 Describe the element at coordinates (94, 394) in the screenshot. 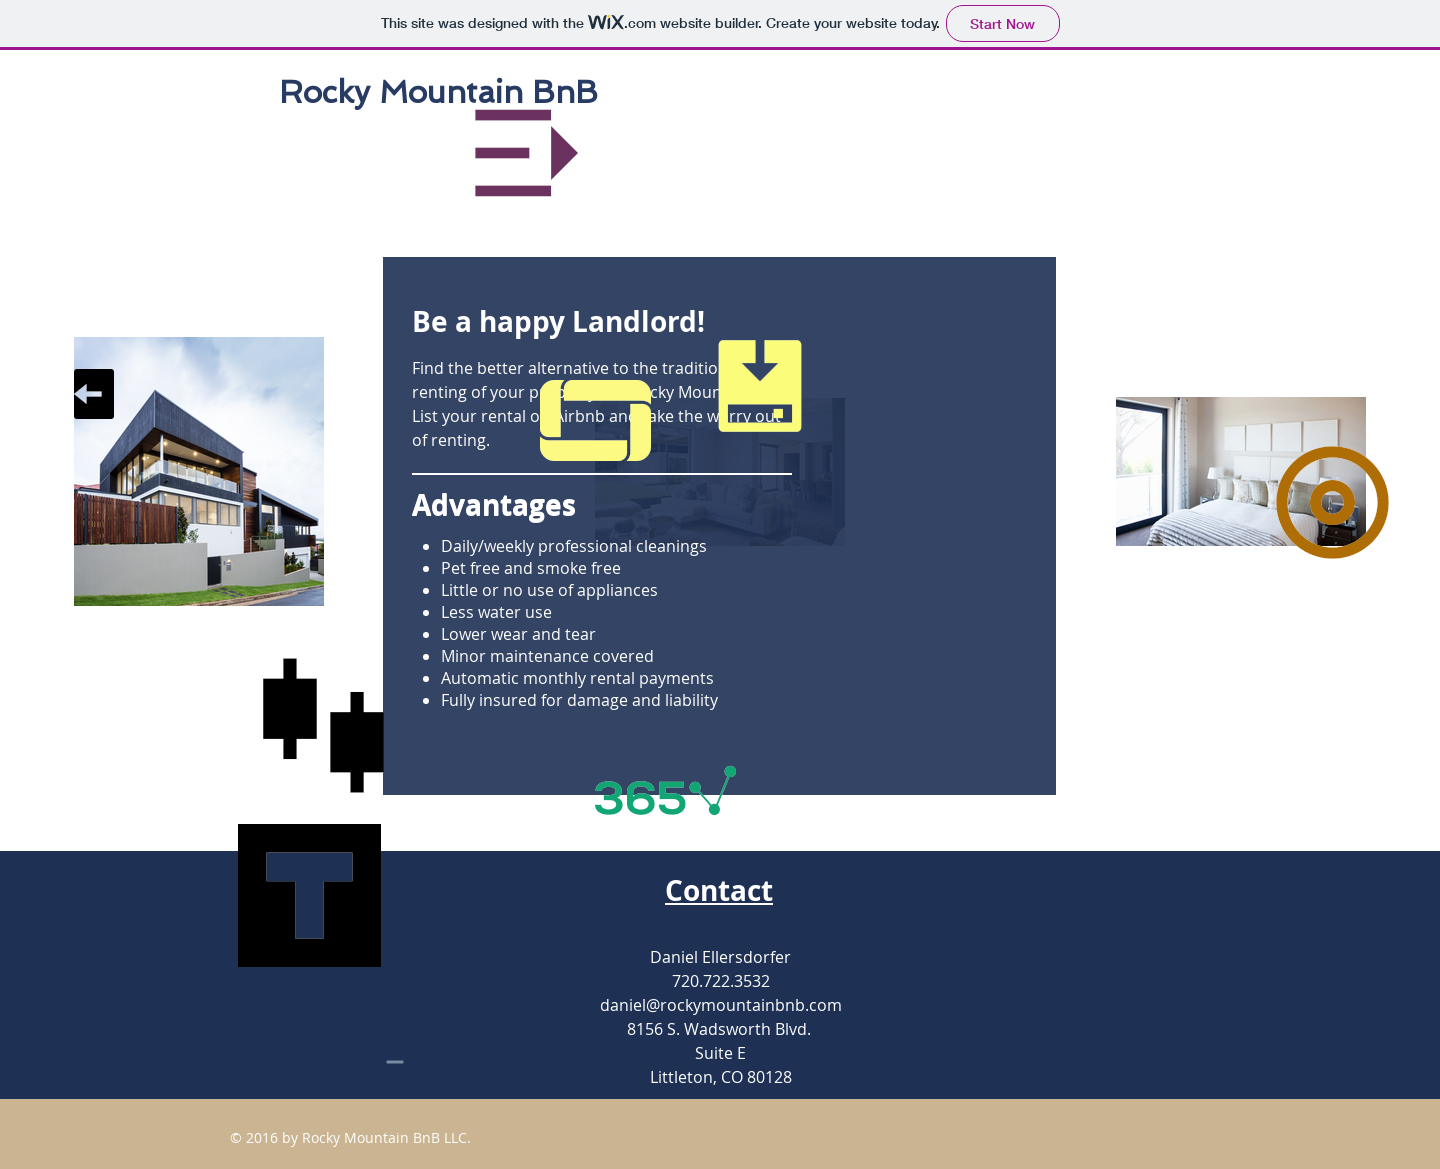

I see `log out of your account` at that location.